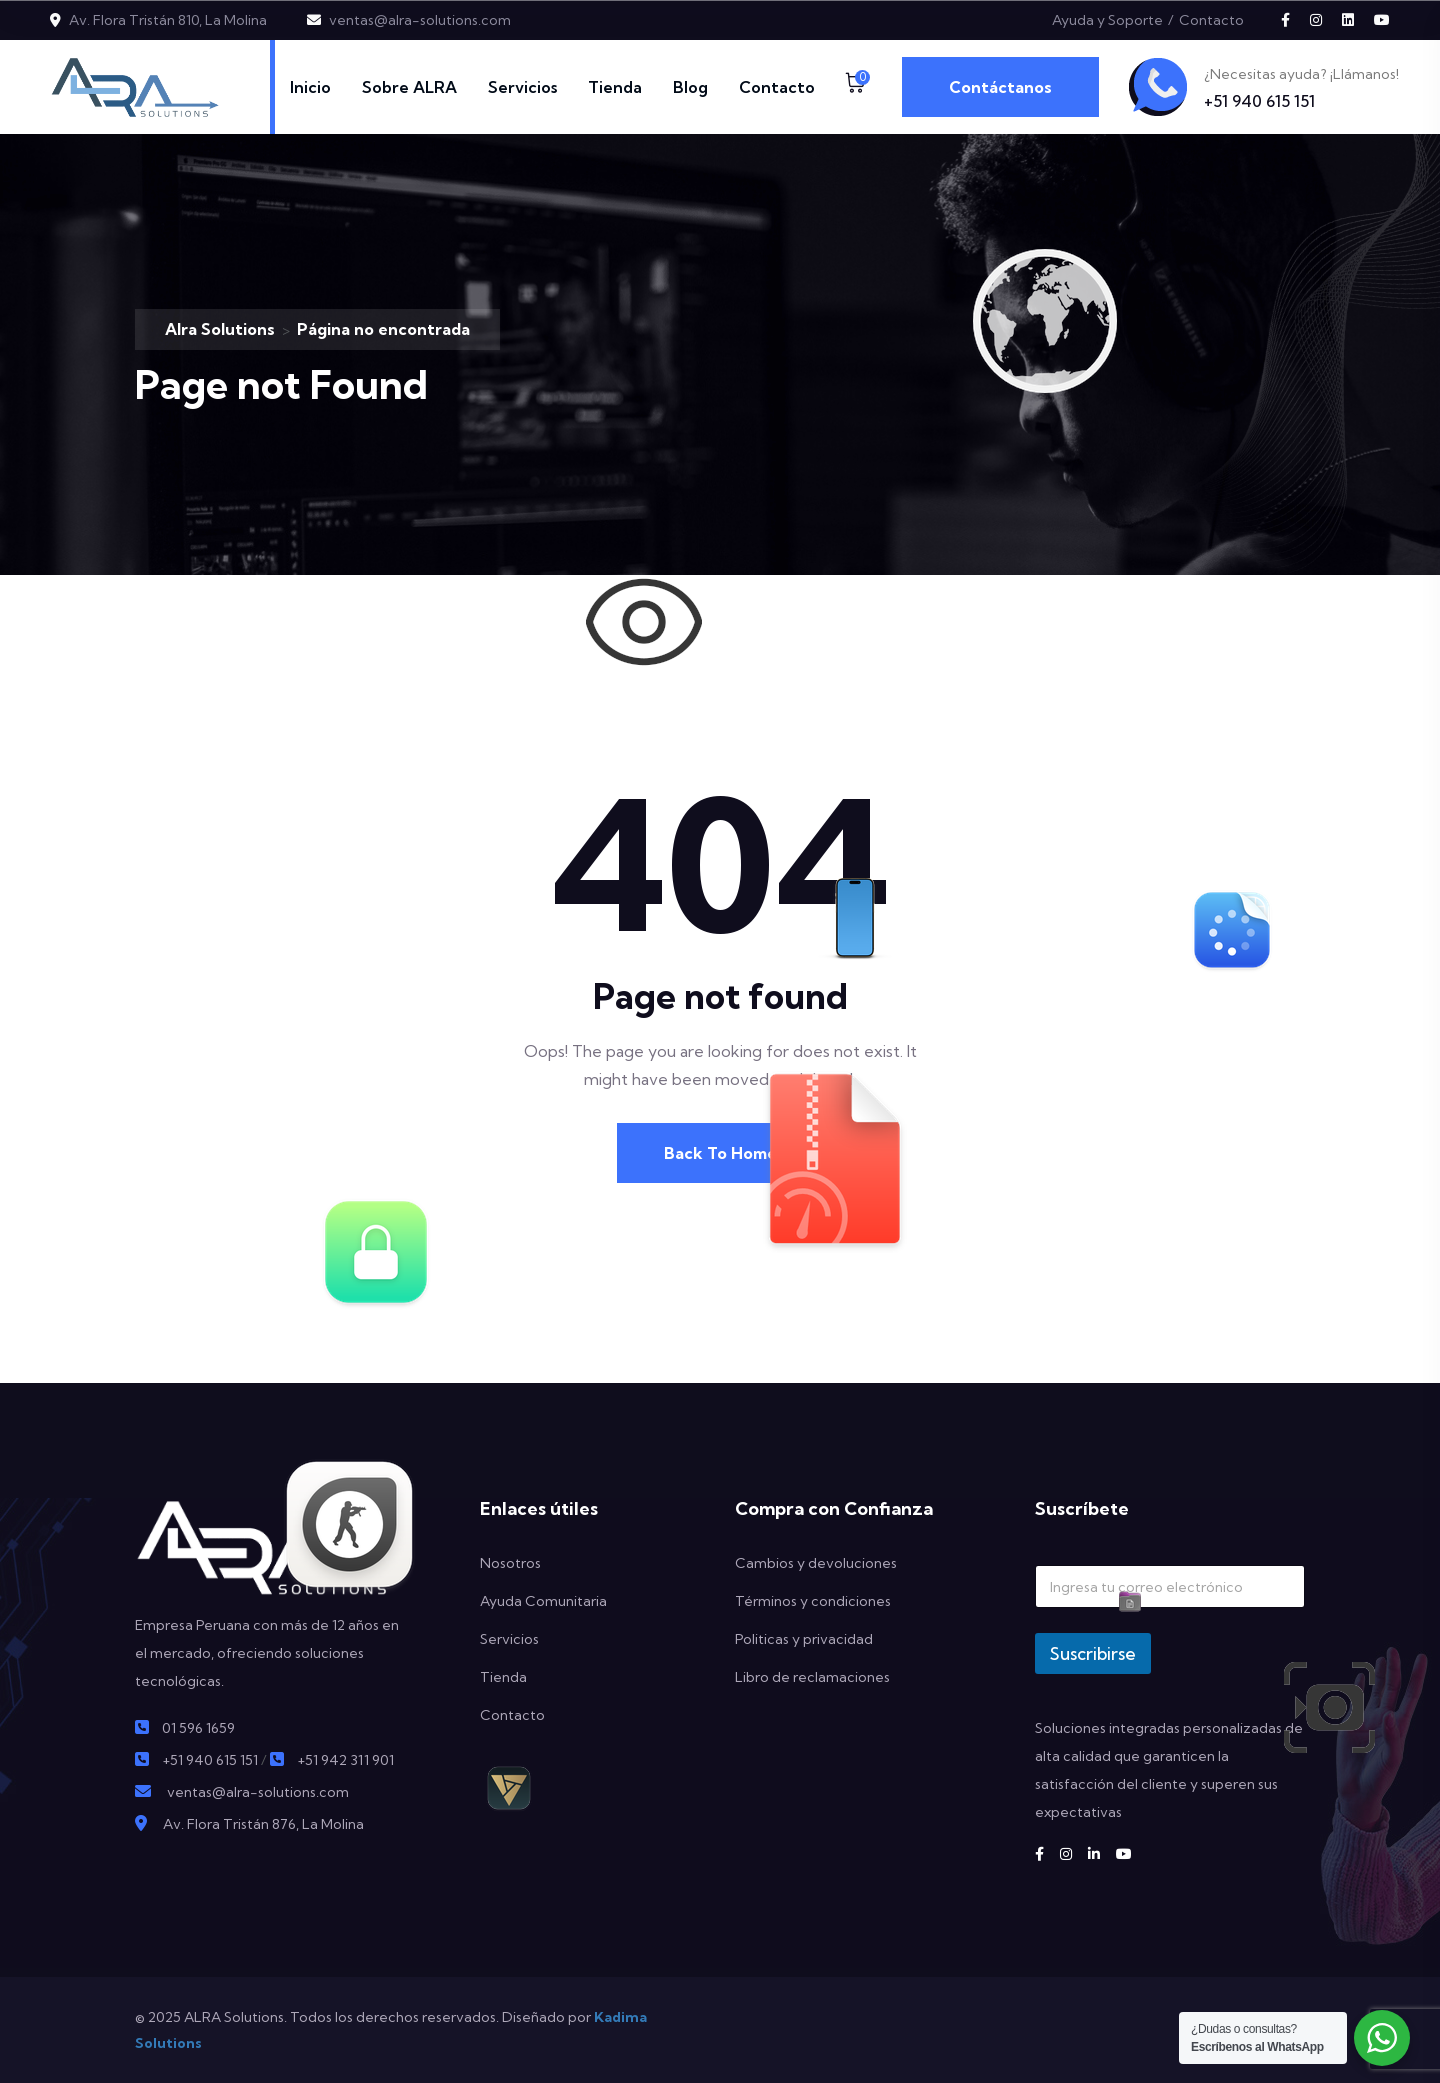  I want to click on launch counter-strike: global offensive, so click(349, 1524).